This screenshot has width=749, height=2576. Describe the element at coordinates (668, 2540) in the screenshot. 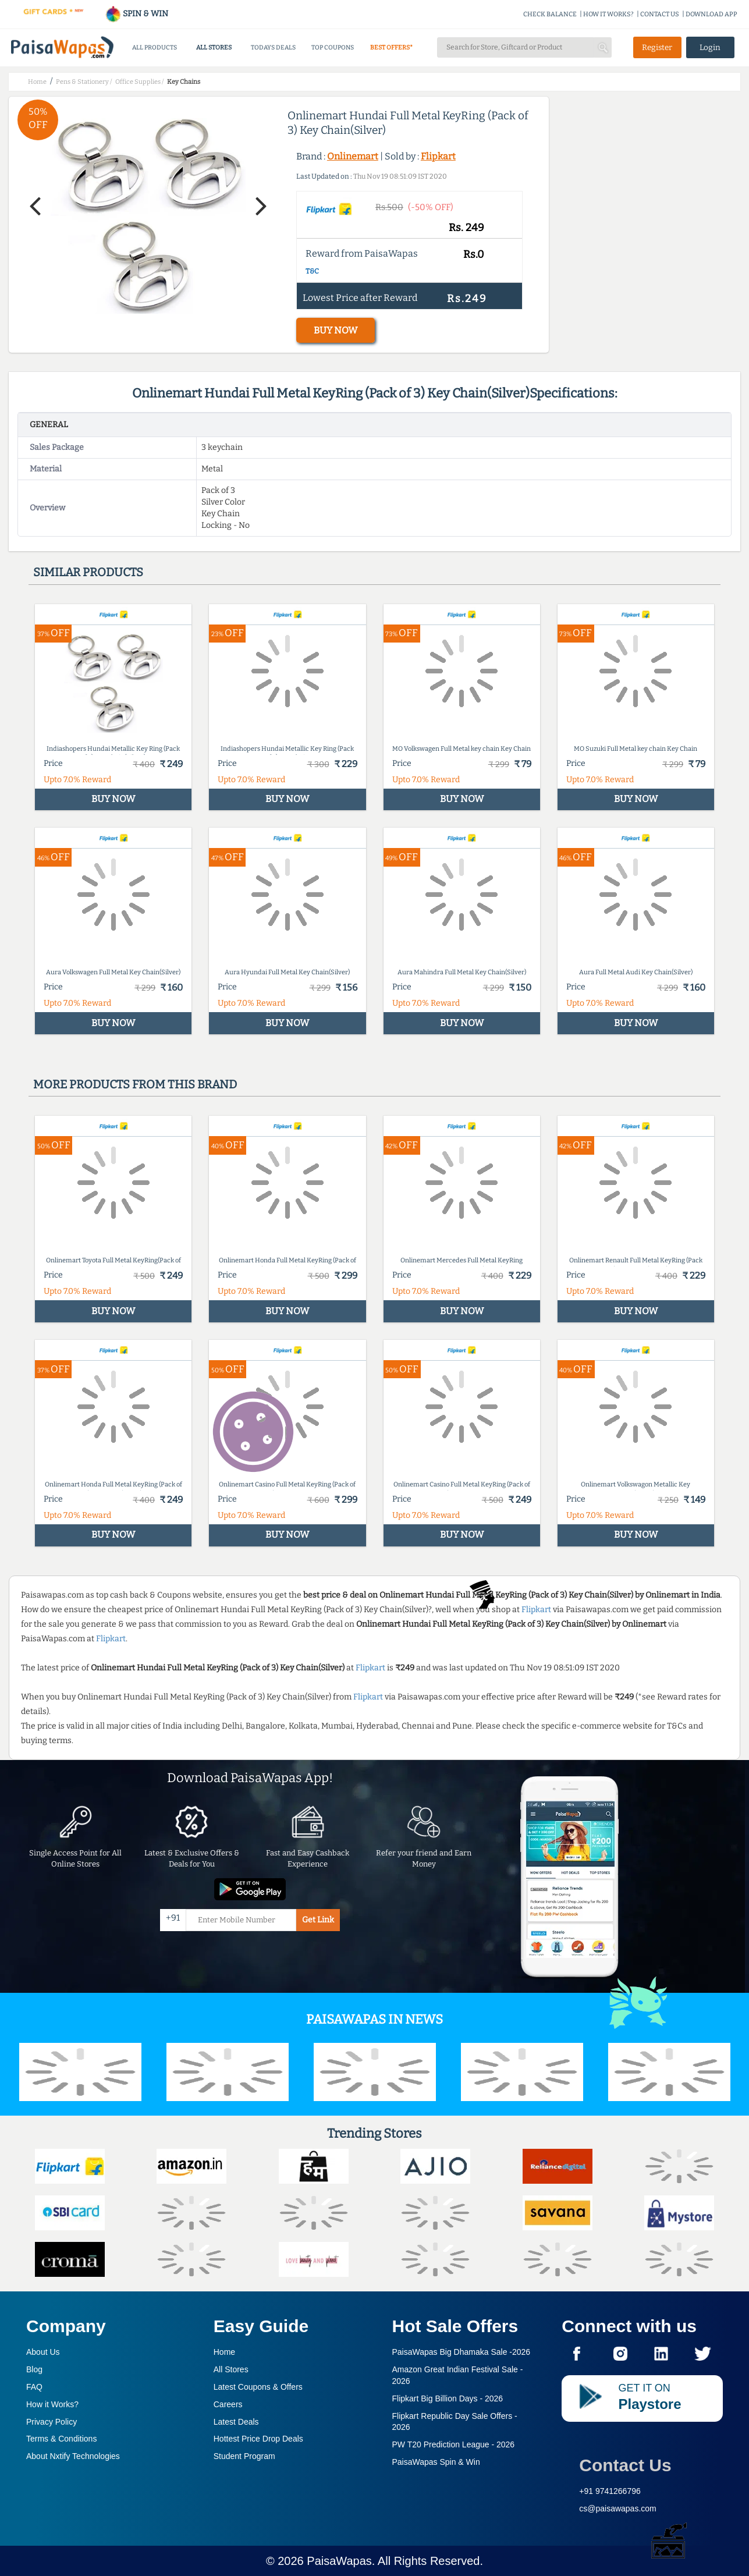

I see `cast your vote` at that location.